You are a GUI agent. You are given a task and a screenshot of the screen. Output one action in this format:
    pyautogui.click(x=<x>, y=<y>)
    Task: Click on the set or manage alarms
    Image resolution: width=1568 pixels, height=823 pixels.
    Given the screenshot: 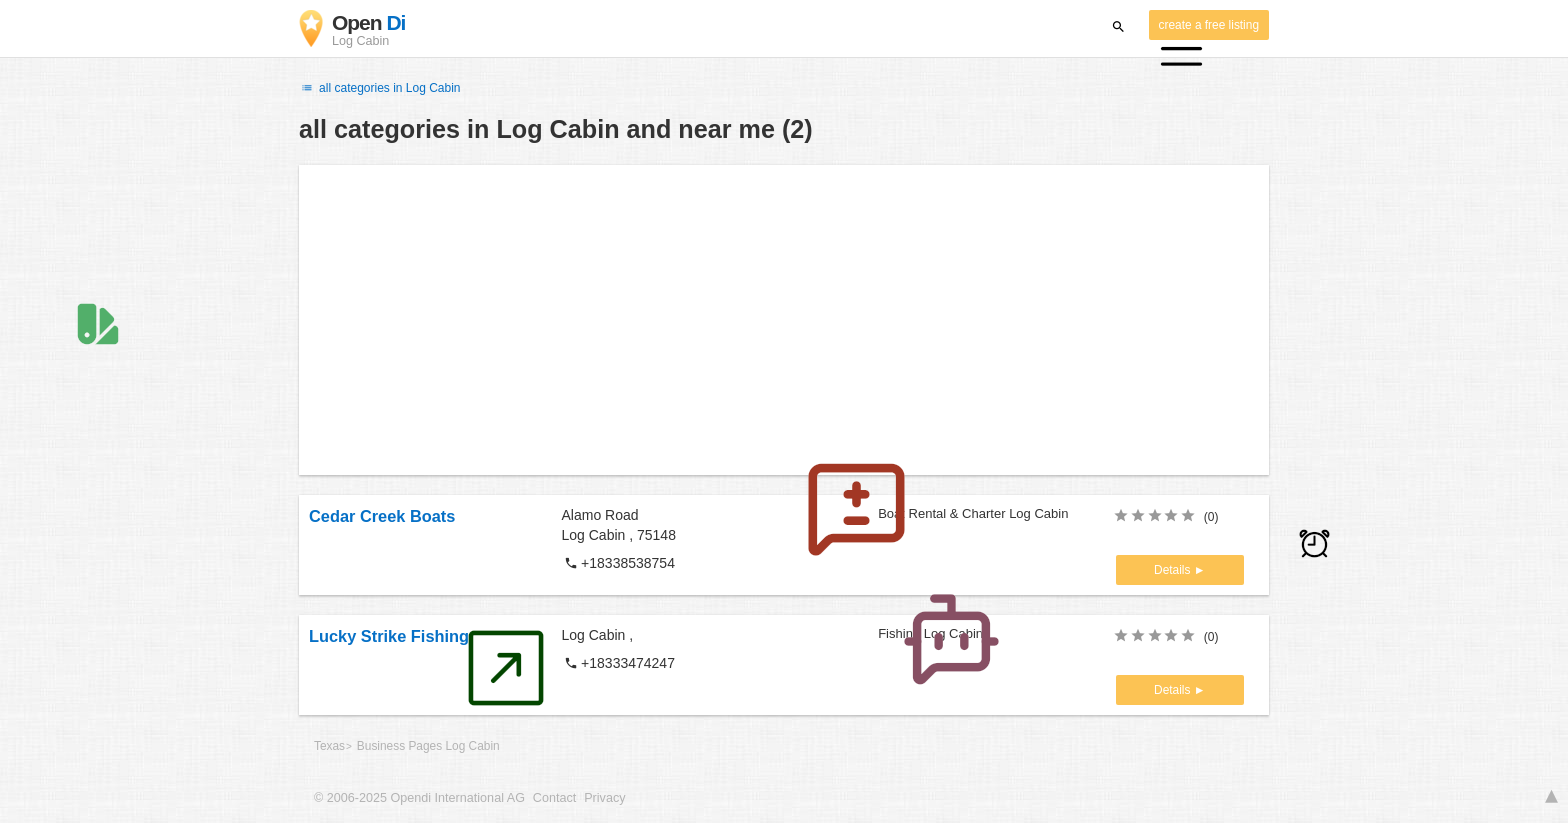 What is the action you would take?
    pyautogui.click(x=1314, y=543)
    